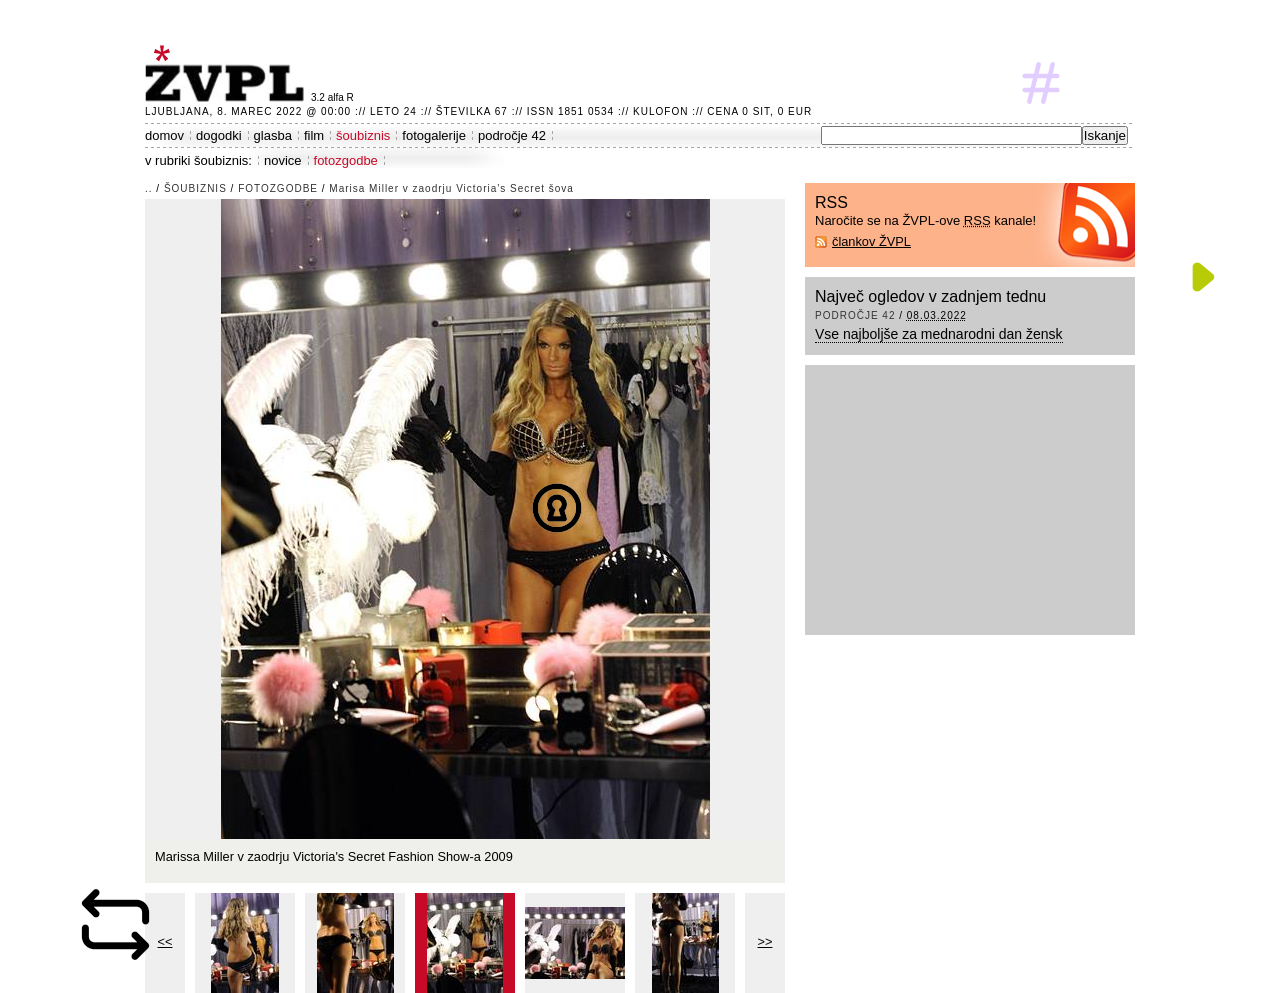  What do you see at coordinates (115, 924) in the screenshot?
I see `enable repeat mode for media playback` at bounding box center [115, 924].